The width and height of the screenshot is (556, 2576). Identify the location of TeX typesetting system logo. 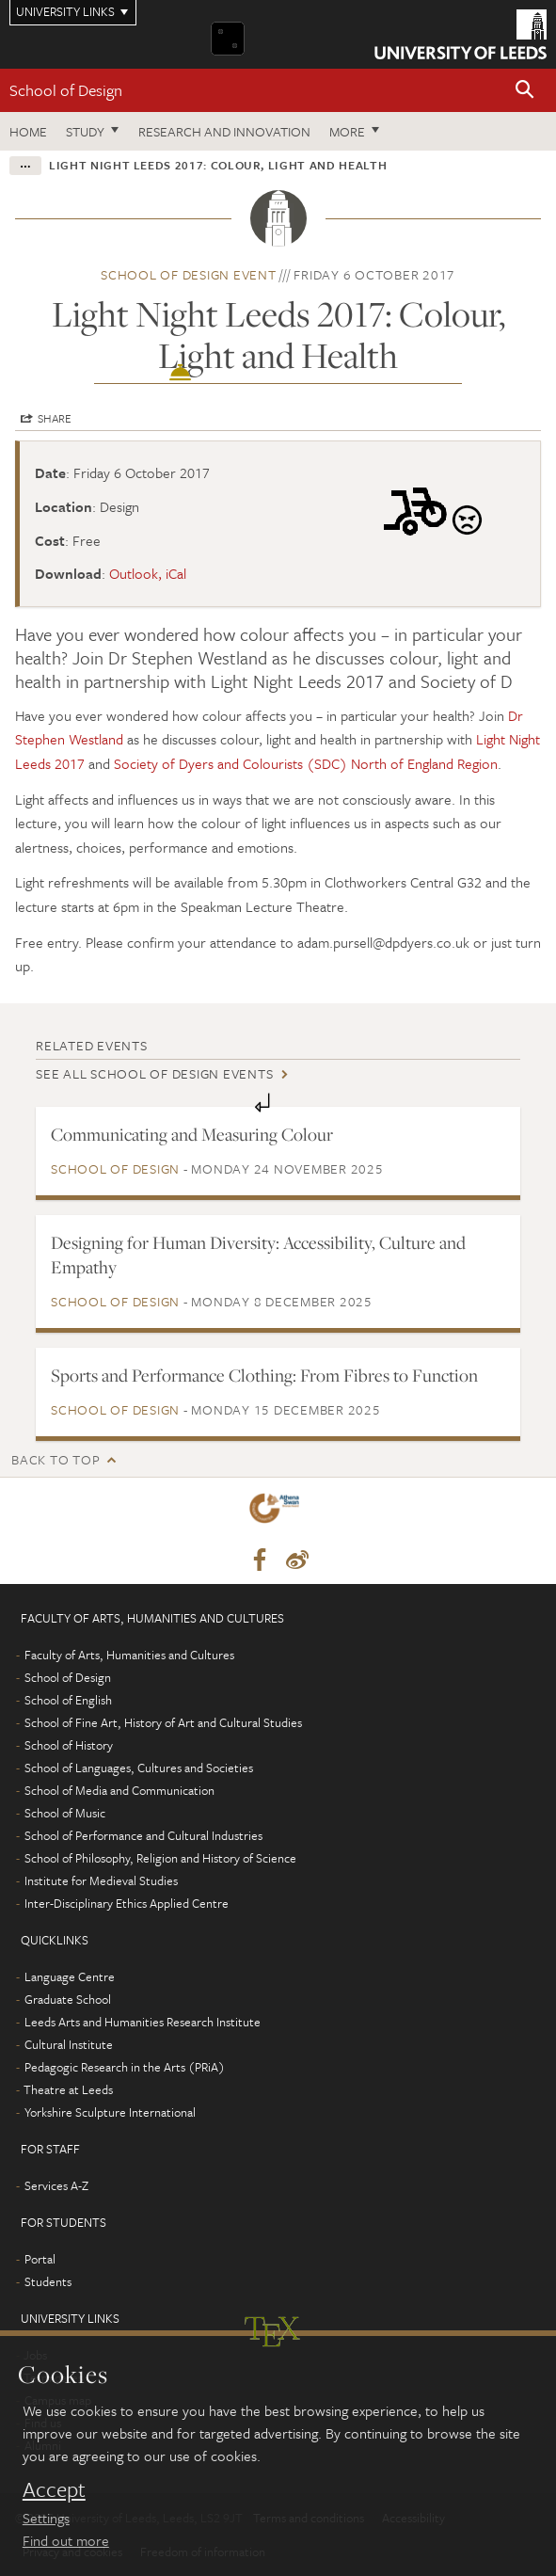
(272, 2331).